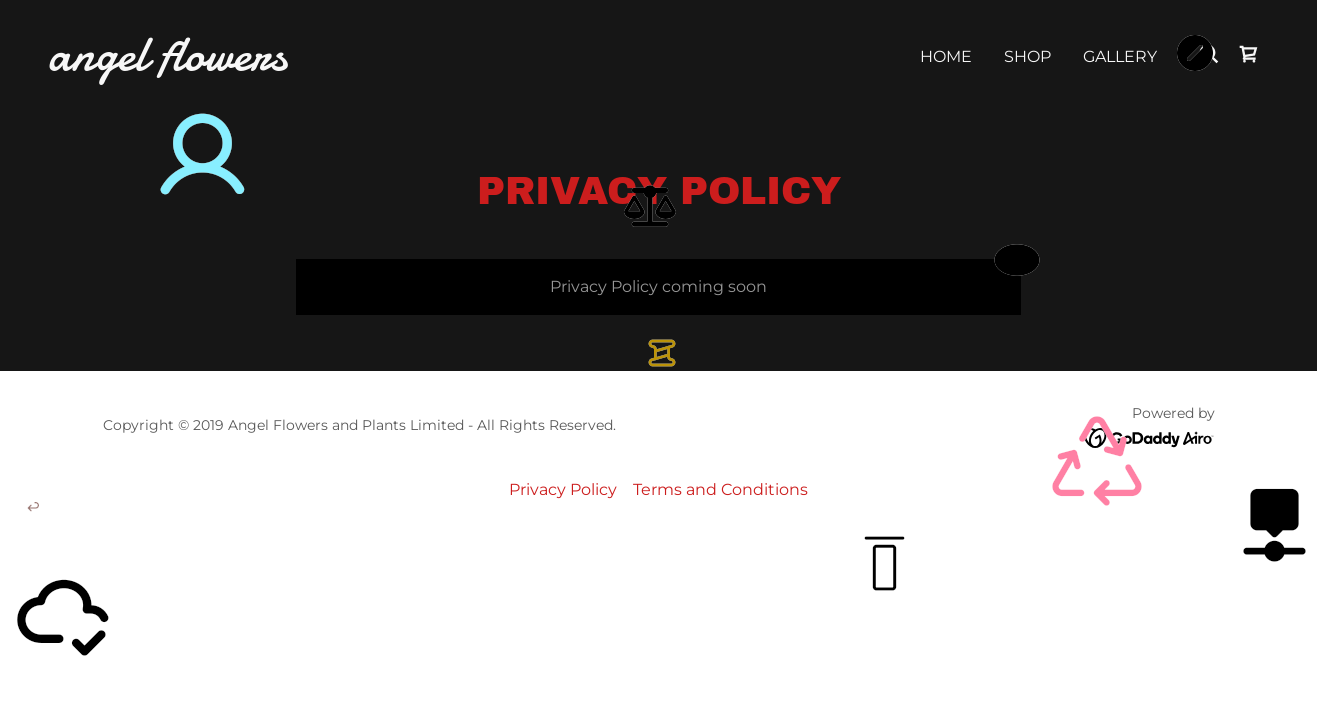  Describe the element at coordinates (662, 353) in the screenshot. I see `thread or sewing-related tools` at that location.